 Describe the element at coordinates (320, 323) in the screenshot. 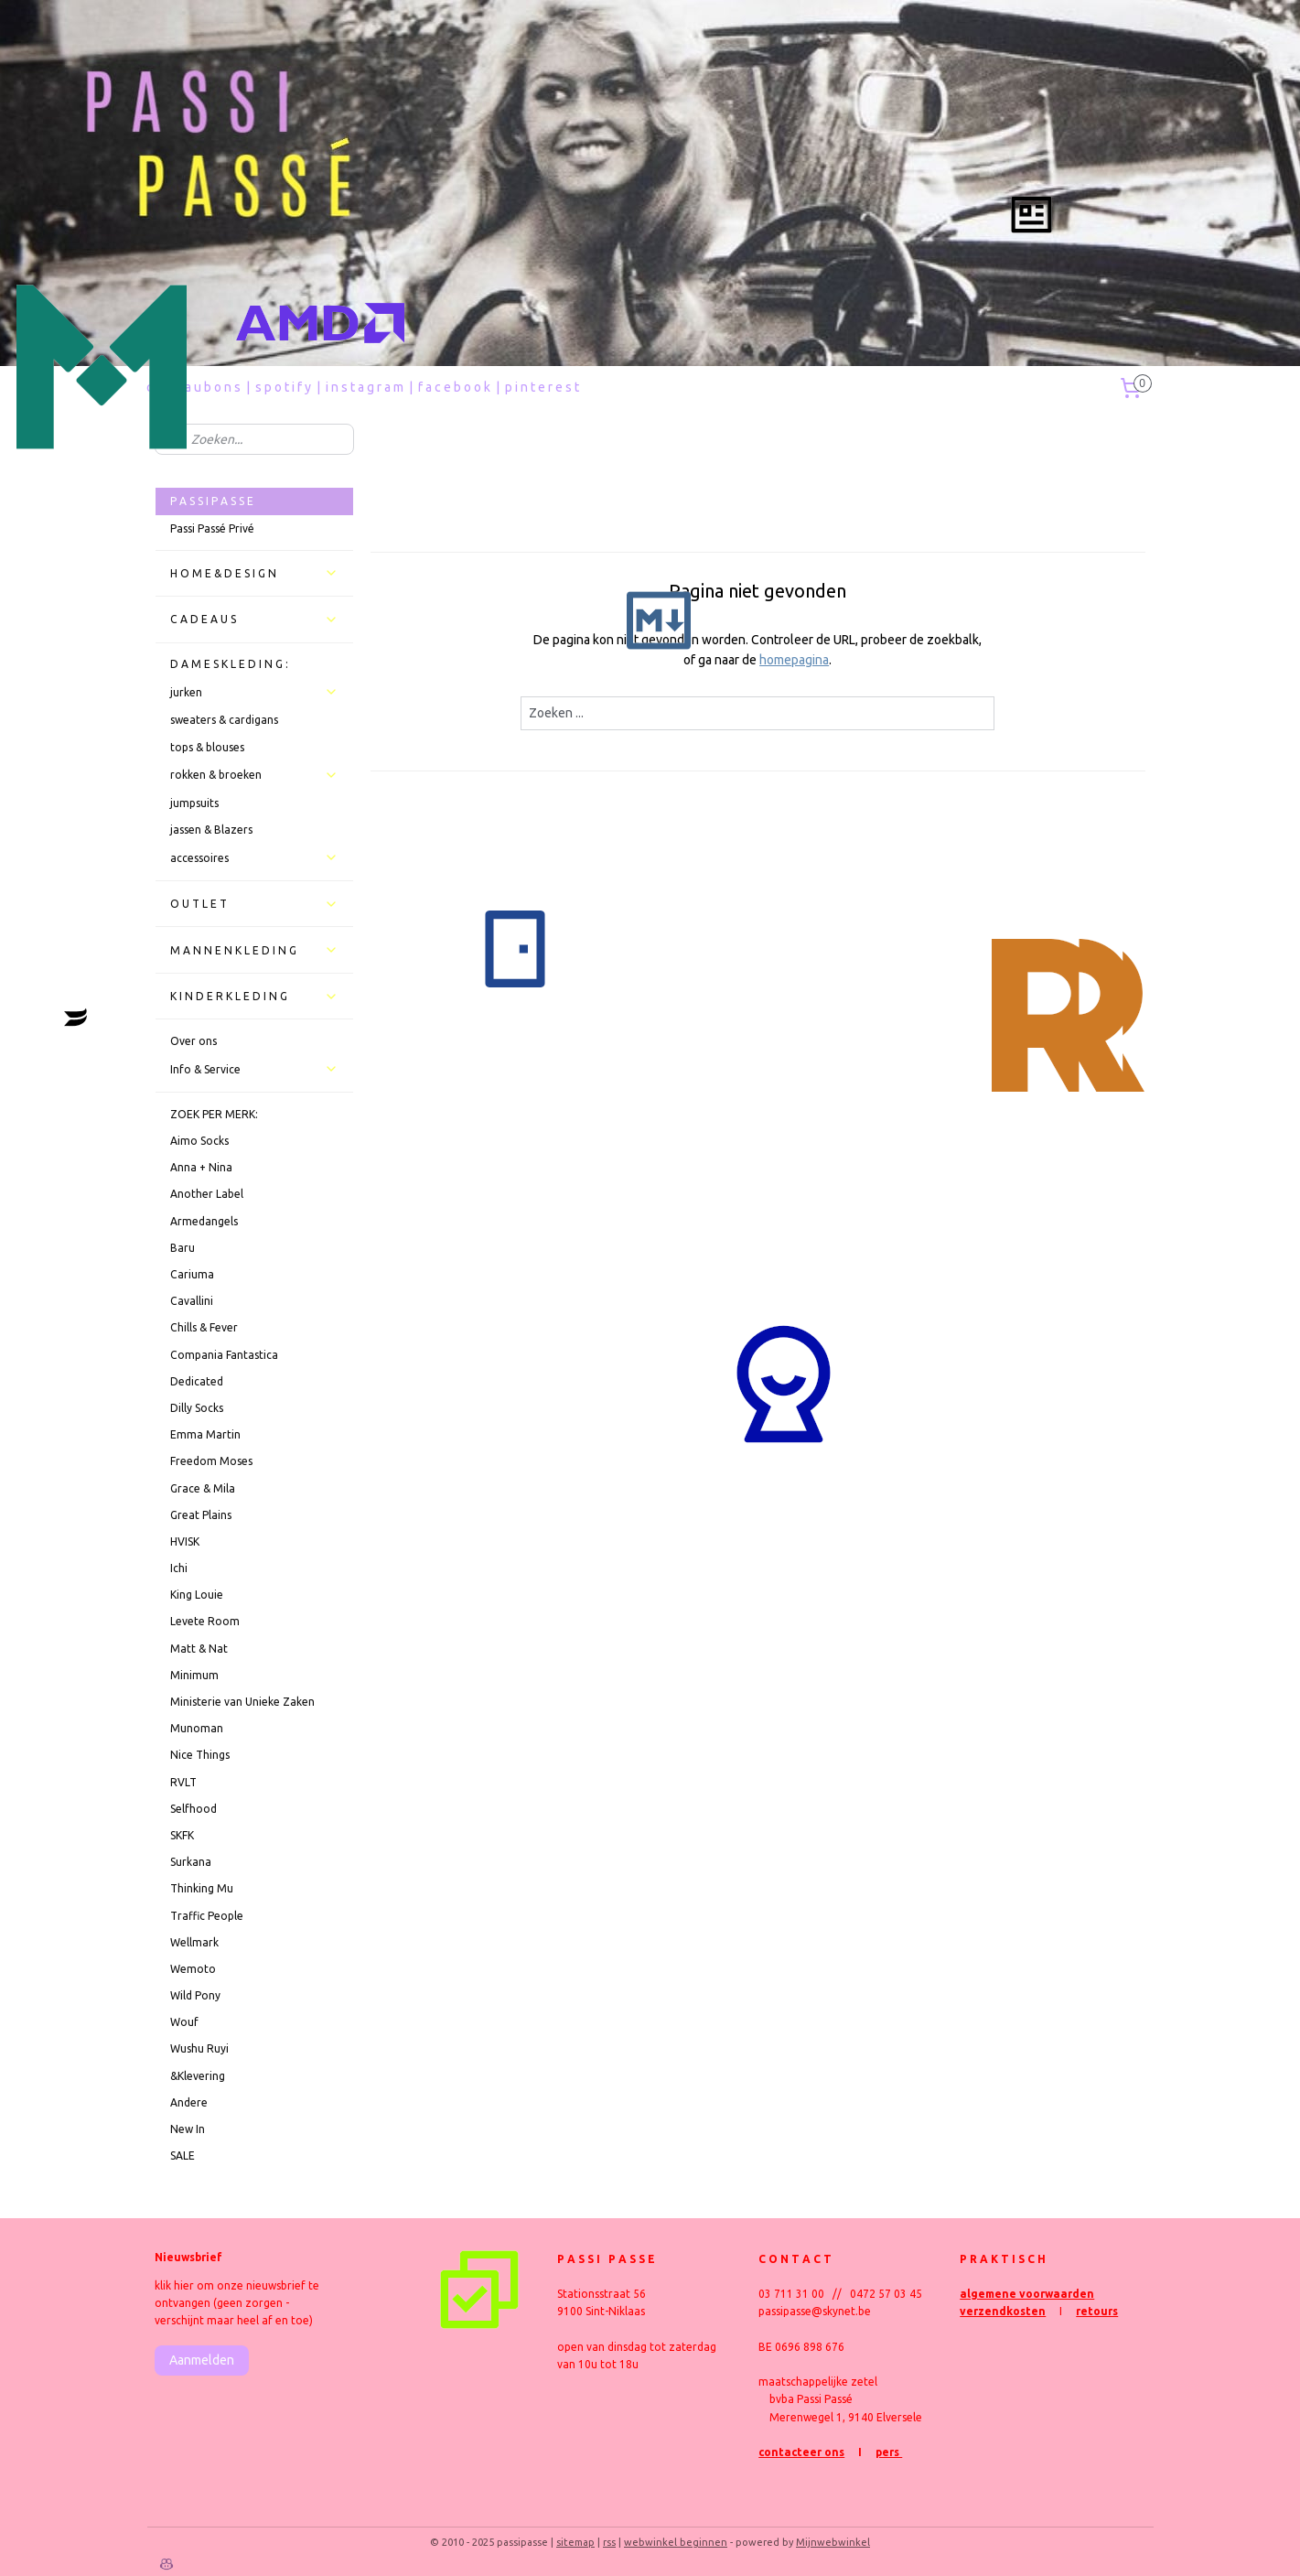

I see `AMD brand logo` at that location.